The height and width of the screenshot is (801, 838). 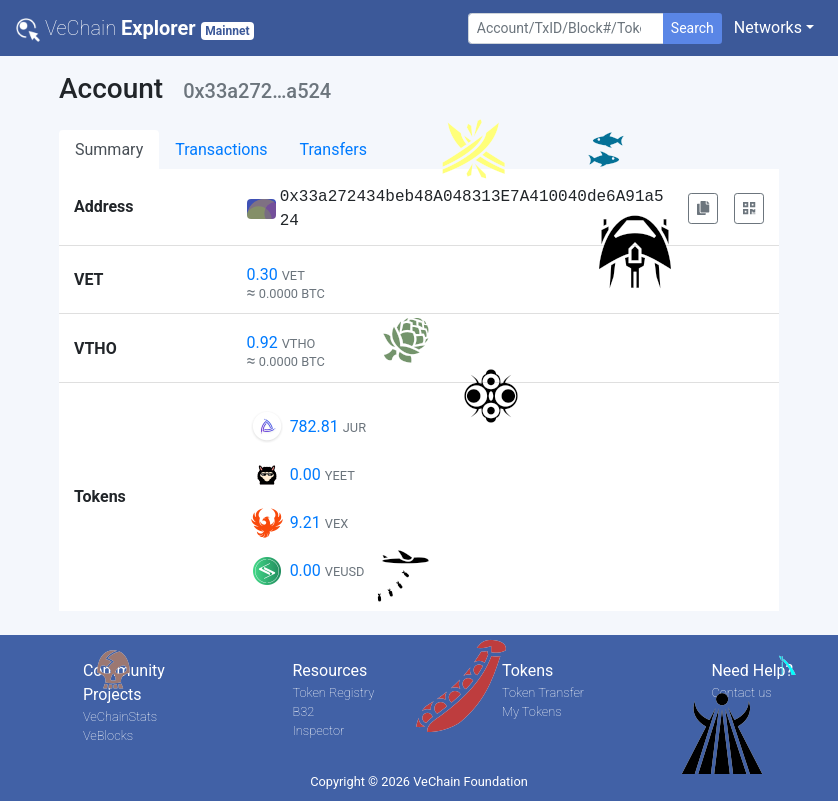 I want to click on equip or select bow weapon, so click(x=785, y=665).